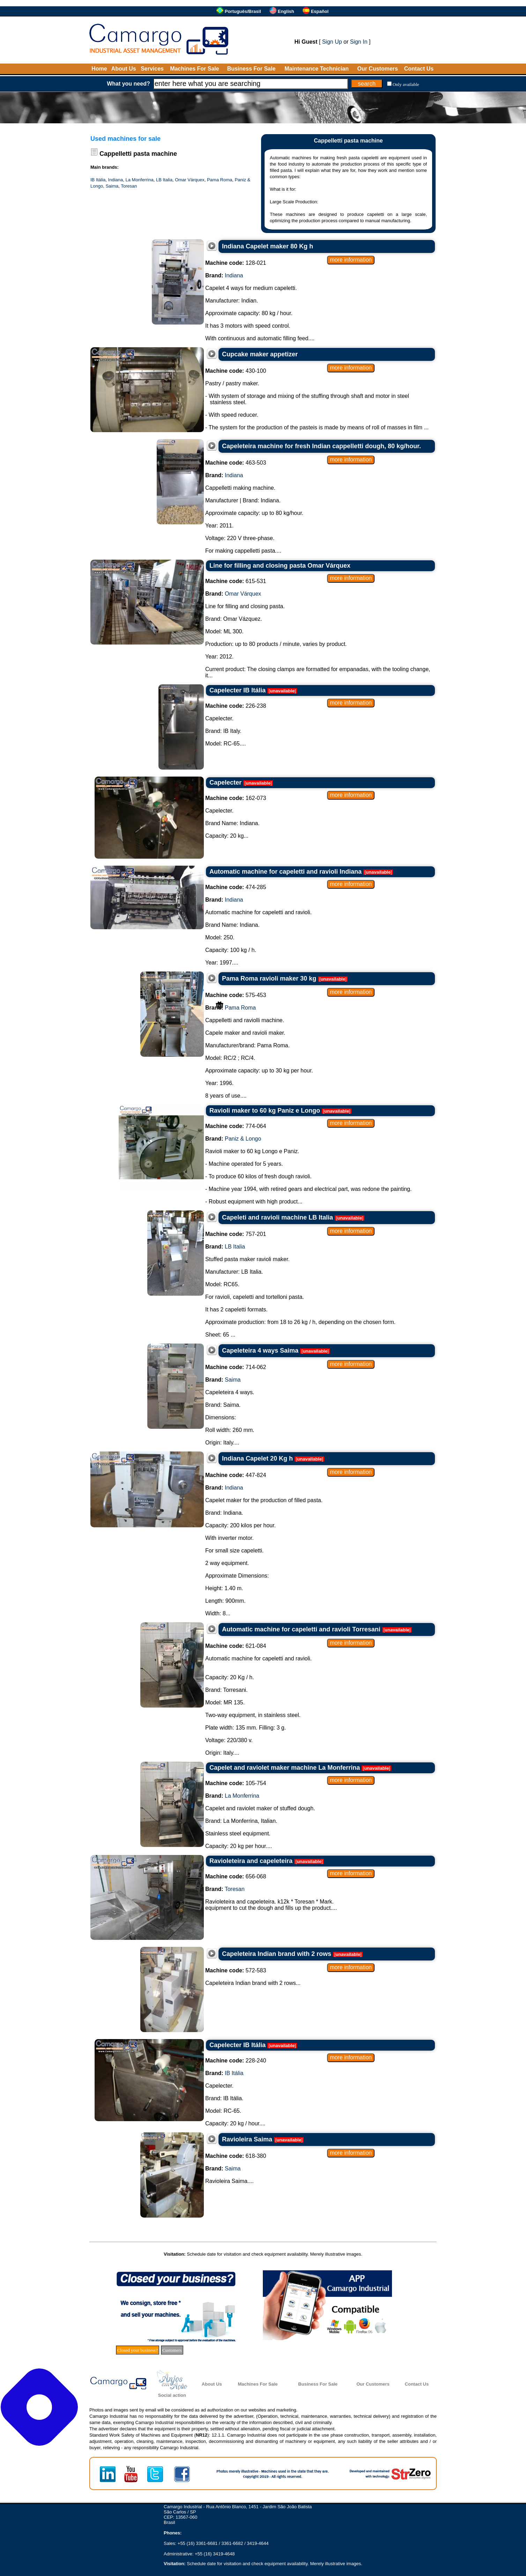 Image resolution: width=526 pixels, height=2576 pixels. I want to click on open Hashnode blogging platform, so click(39, 2407).